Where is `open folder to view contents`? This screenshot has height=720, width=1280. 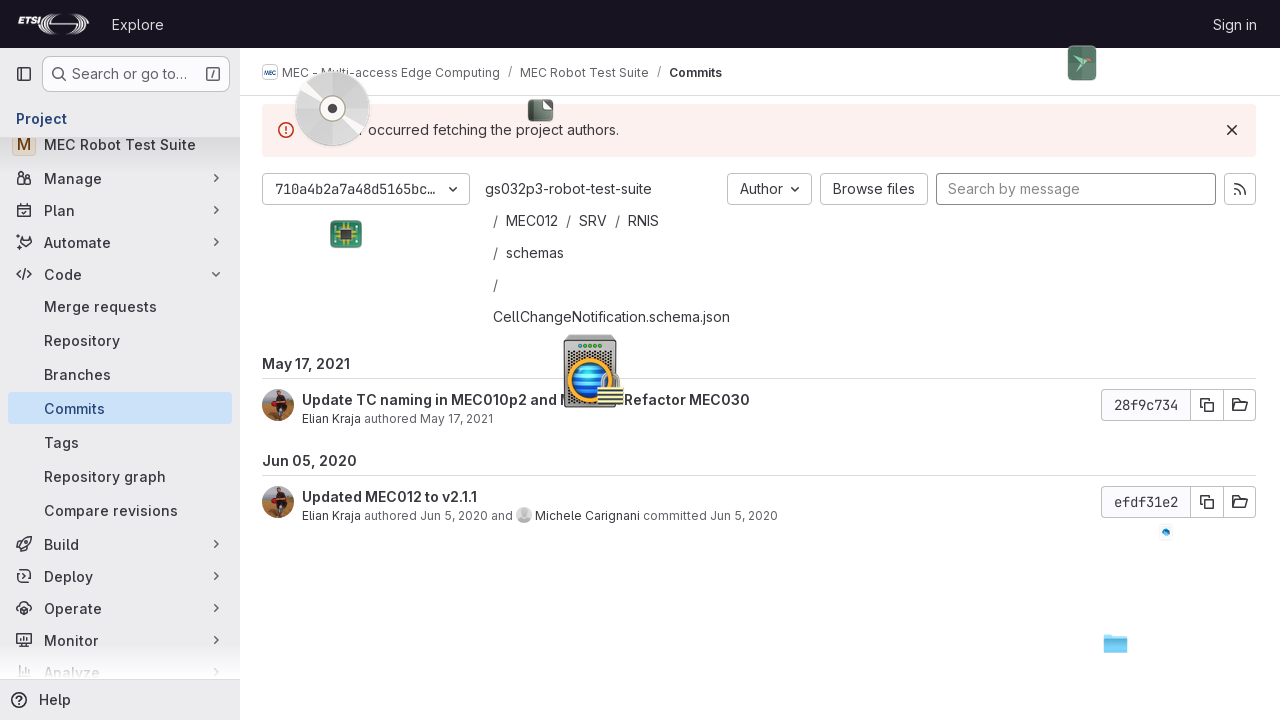 open folder to view contents is located at coordinates (1115, 643).